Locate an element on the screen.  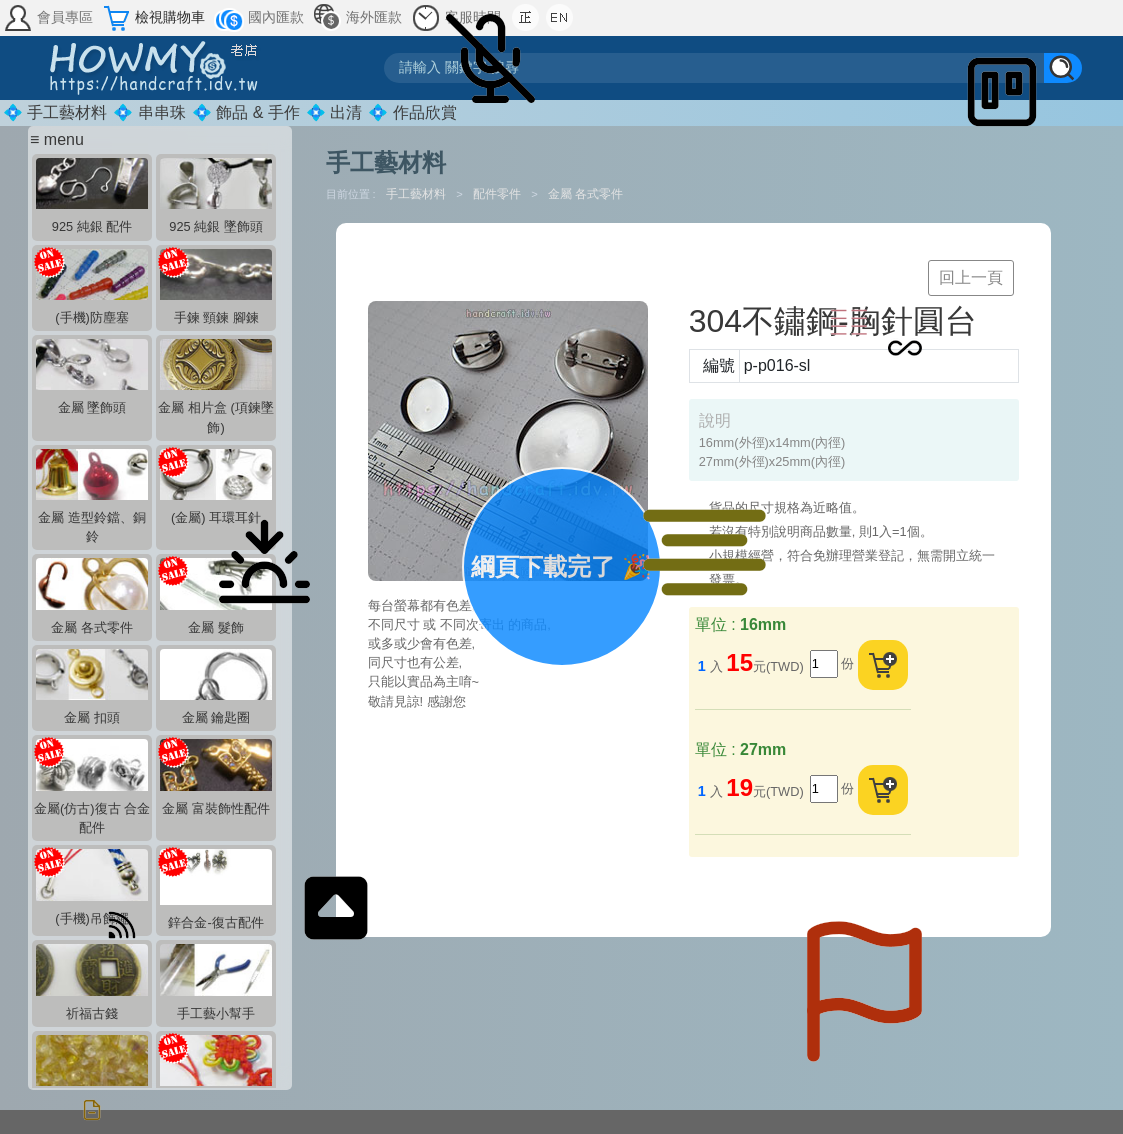
remove content from a file is located at coordinates (92, 1110).